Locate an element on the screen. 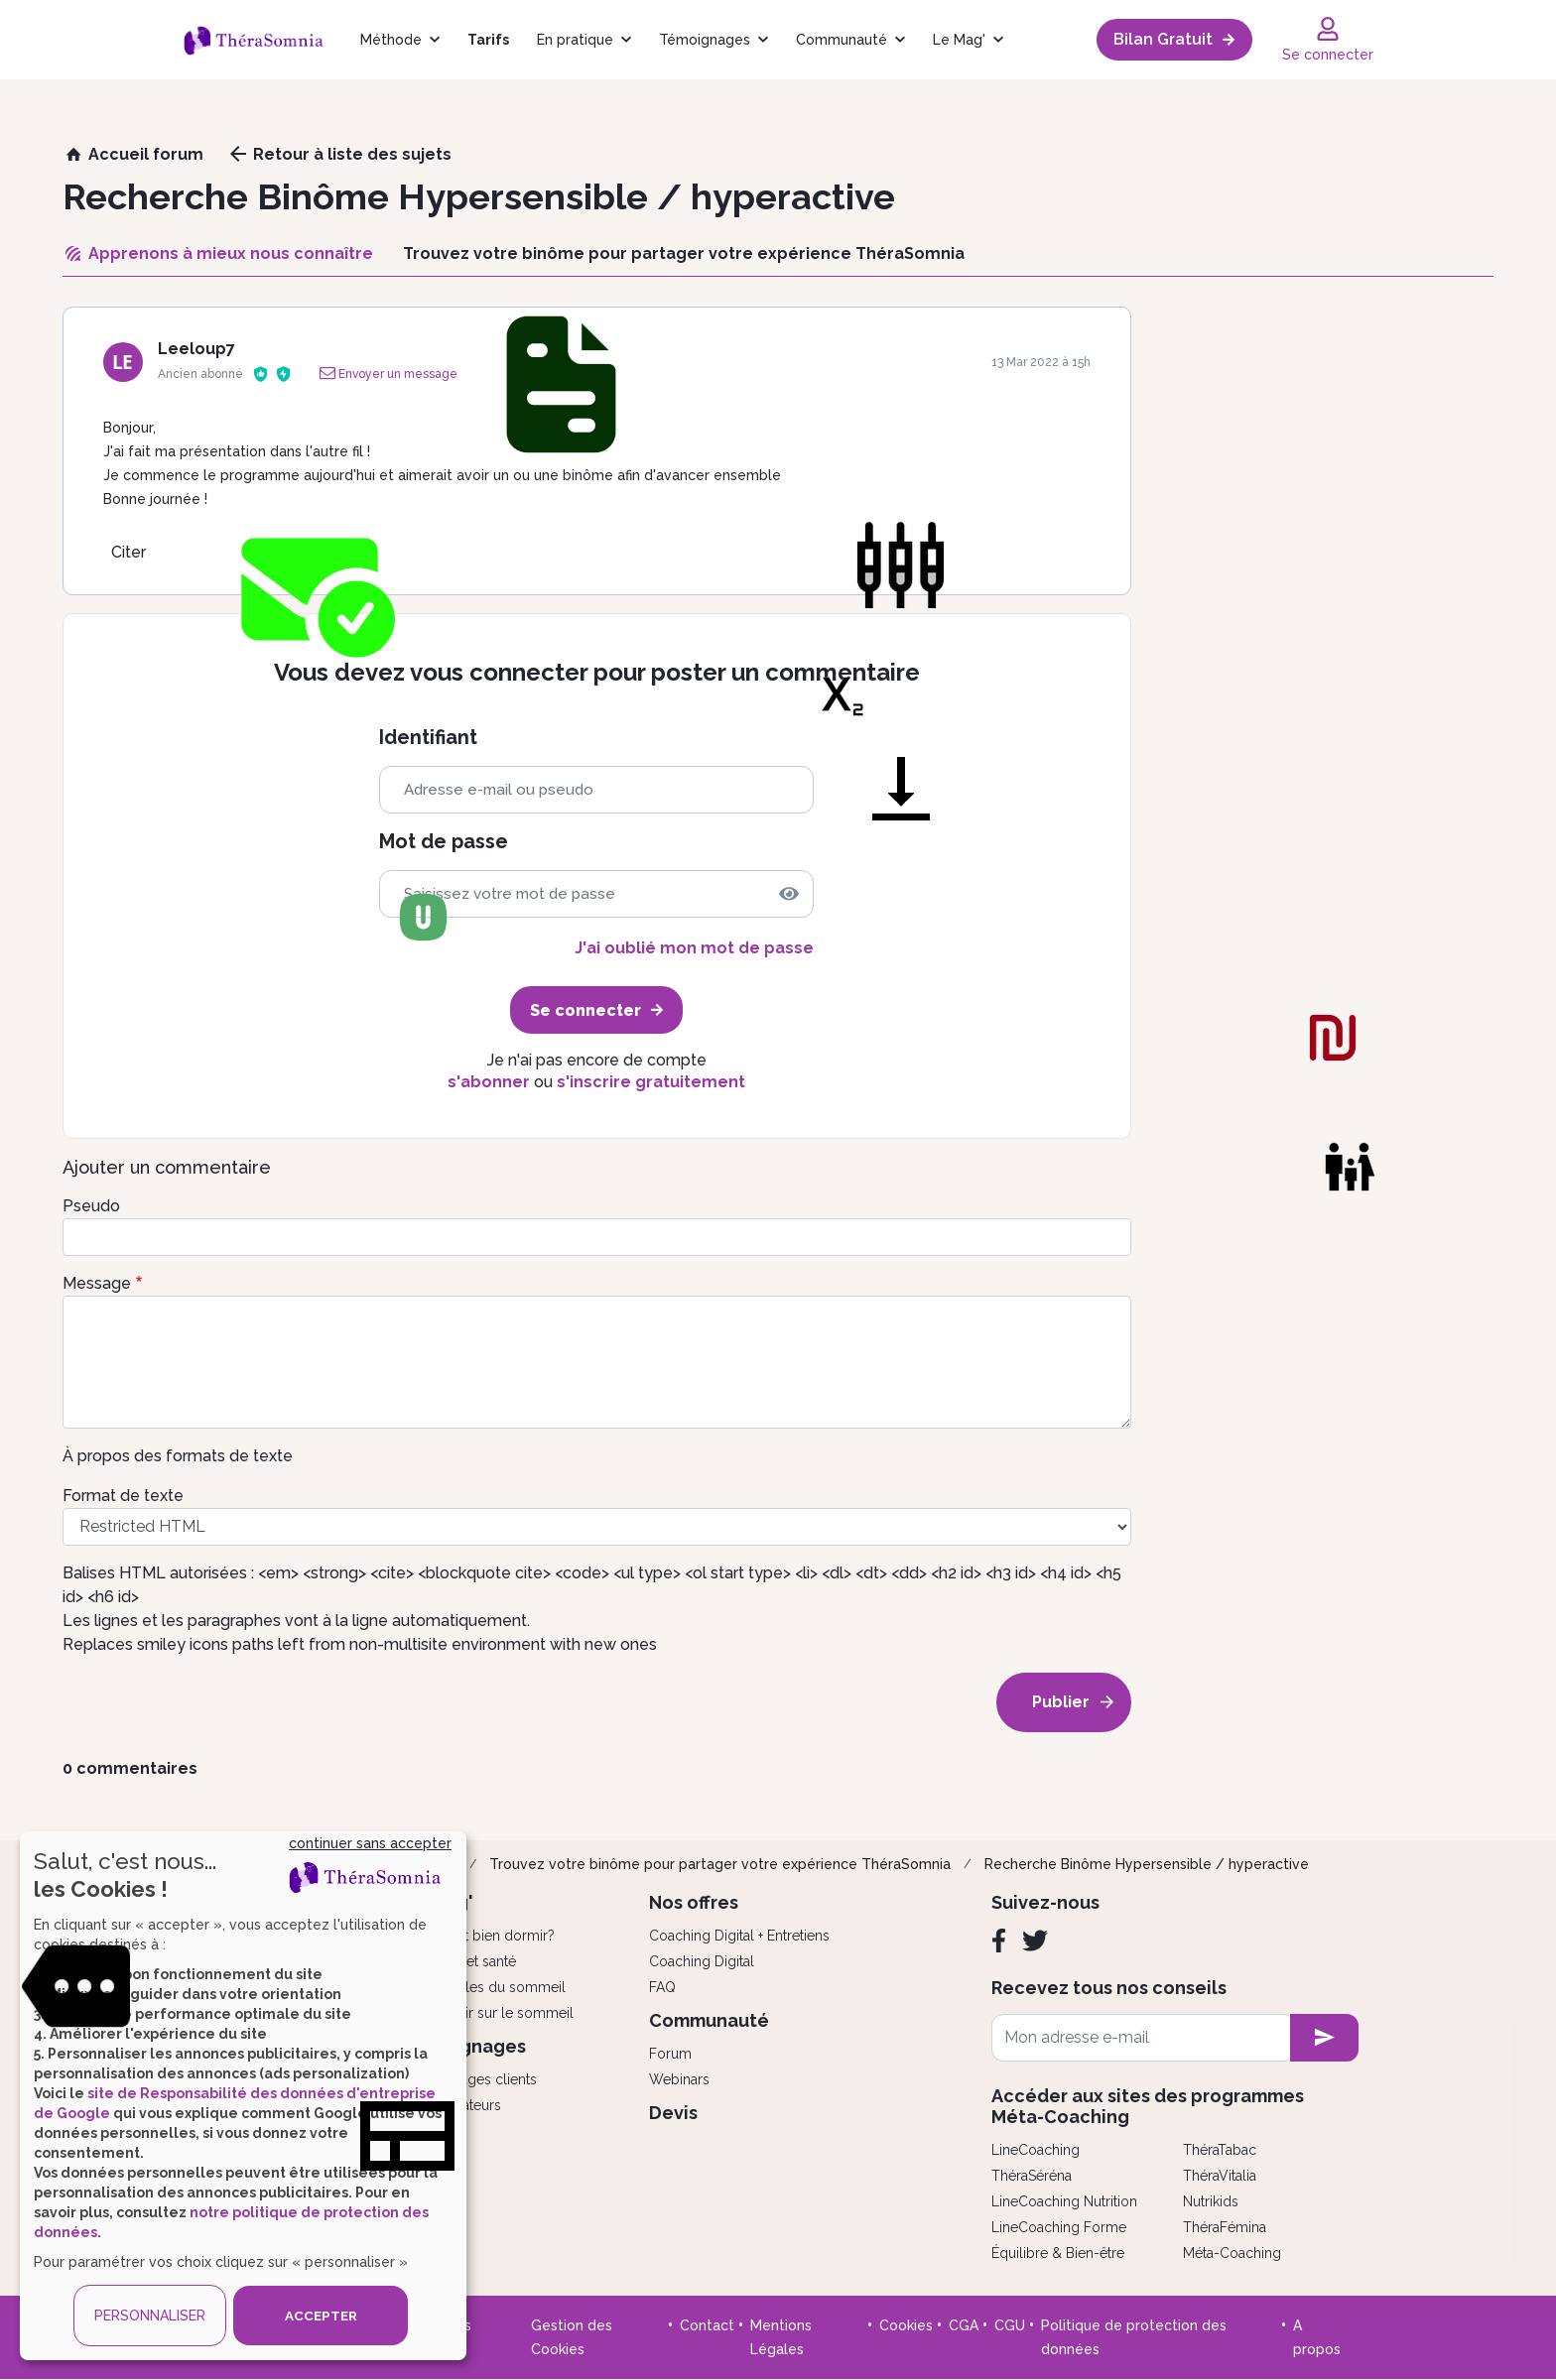 The width and height of the screenshot is (1556, 2380). indicates an unread item or status is located at coordinates (423, 917).